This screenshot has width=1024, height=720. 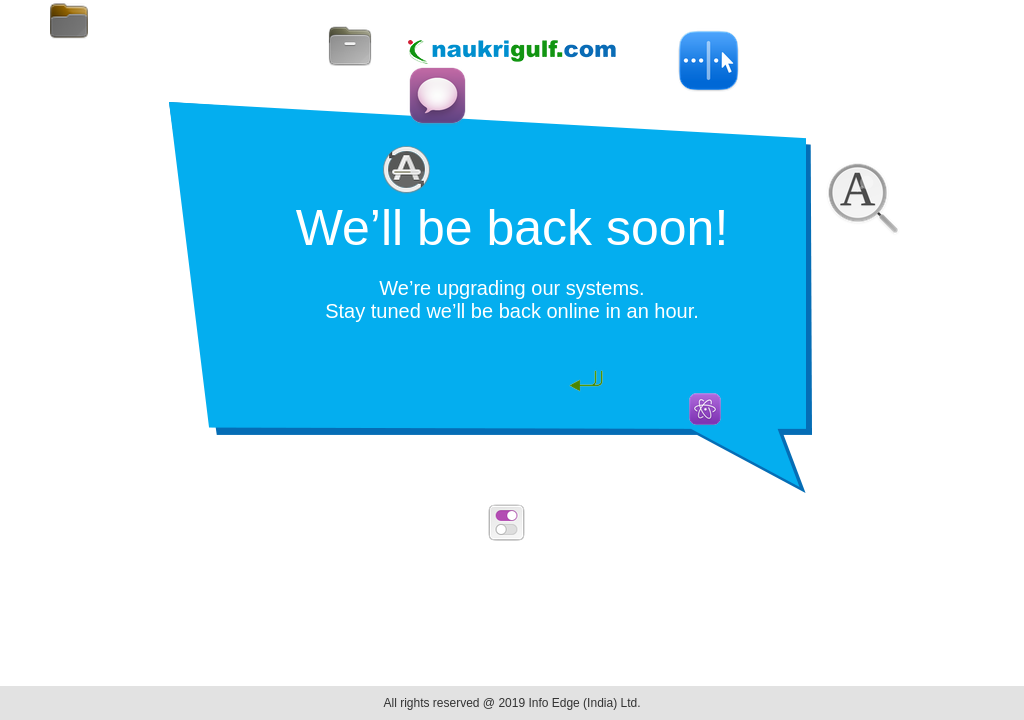 I want to click on open pidgin instant messaging app, so click(x=437, y=95).